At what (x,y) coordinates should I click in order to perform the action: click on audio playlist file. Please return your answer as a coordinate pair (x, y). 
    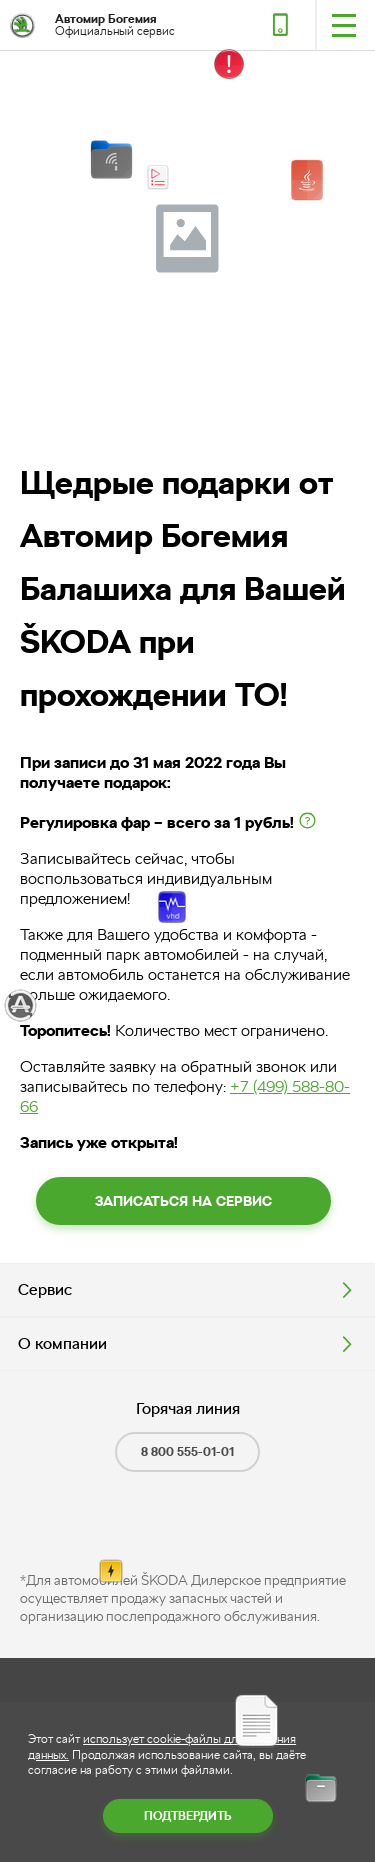
    Looking at the image, I should click on (158, 177).